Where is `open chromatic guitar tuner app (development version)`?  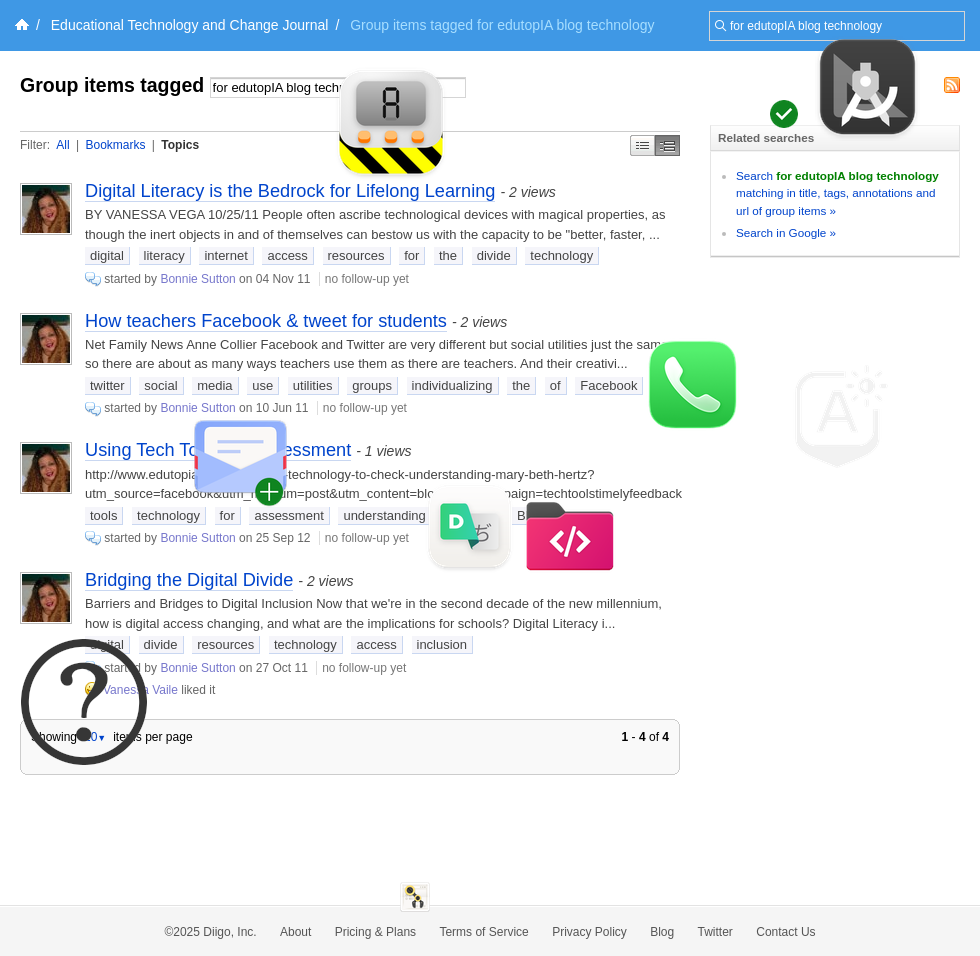 open chromatic guitar tuner app (development version) is located at coordinates (391, 122).